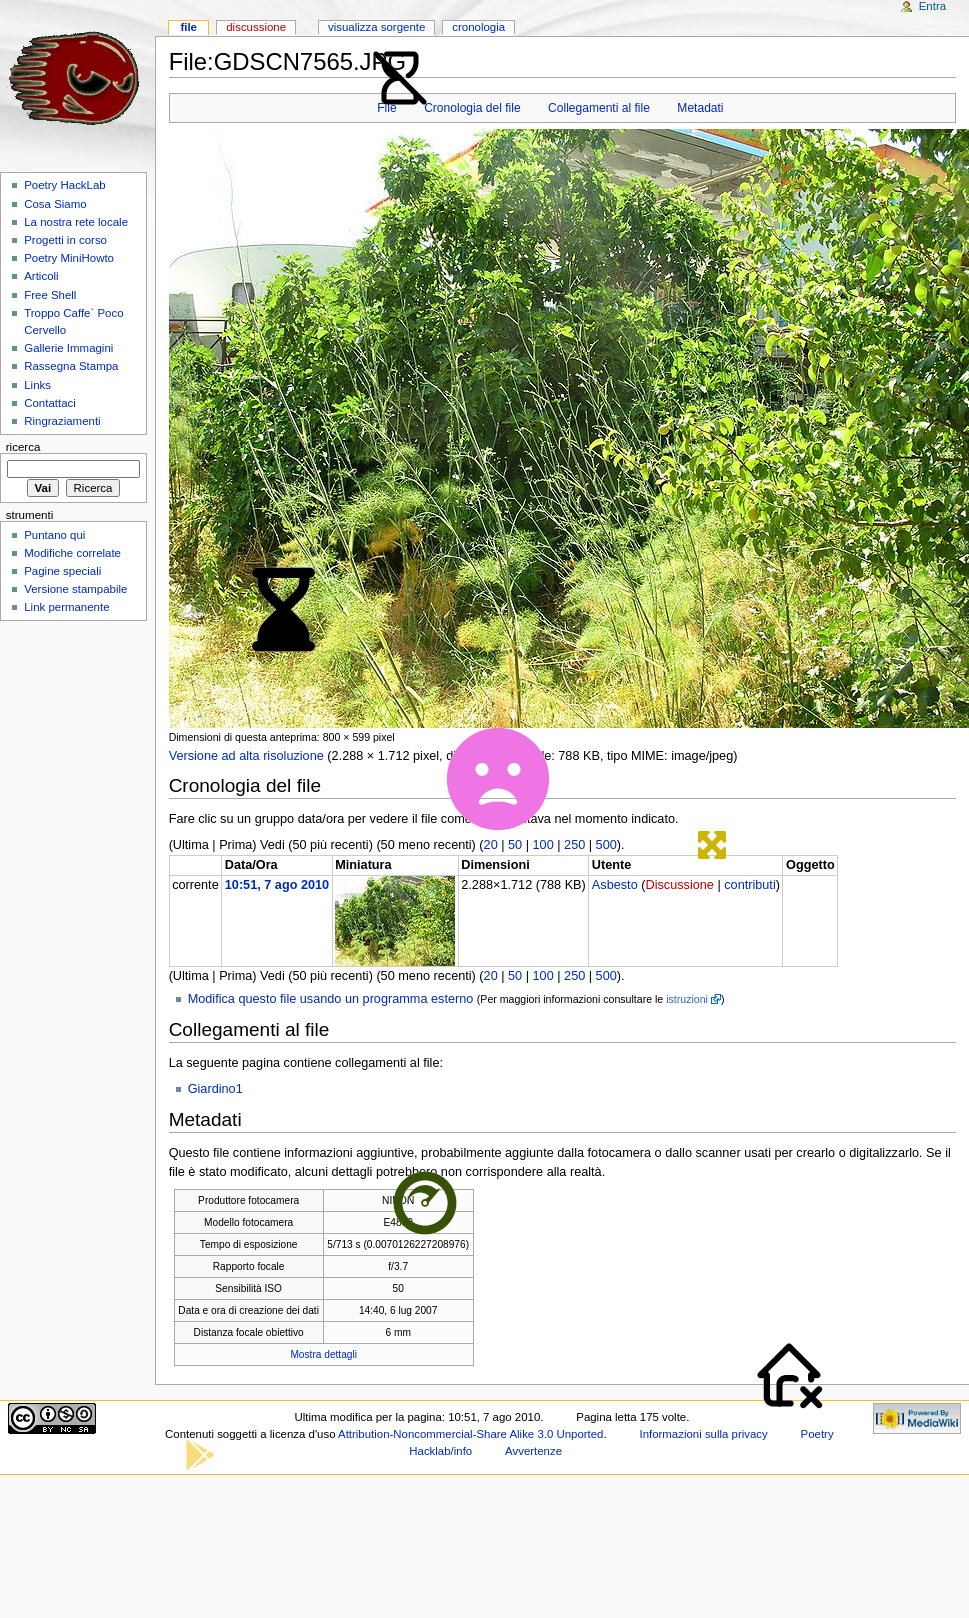 The height and width of the screenshot is (1618, 969). I want to click on submit negative feedback or rating, so click(498, 779).